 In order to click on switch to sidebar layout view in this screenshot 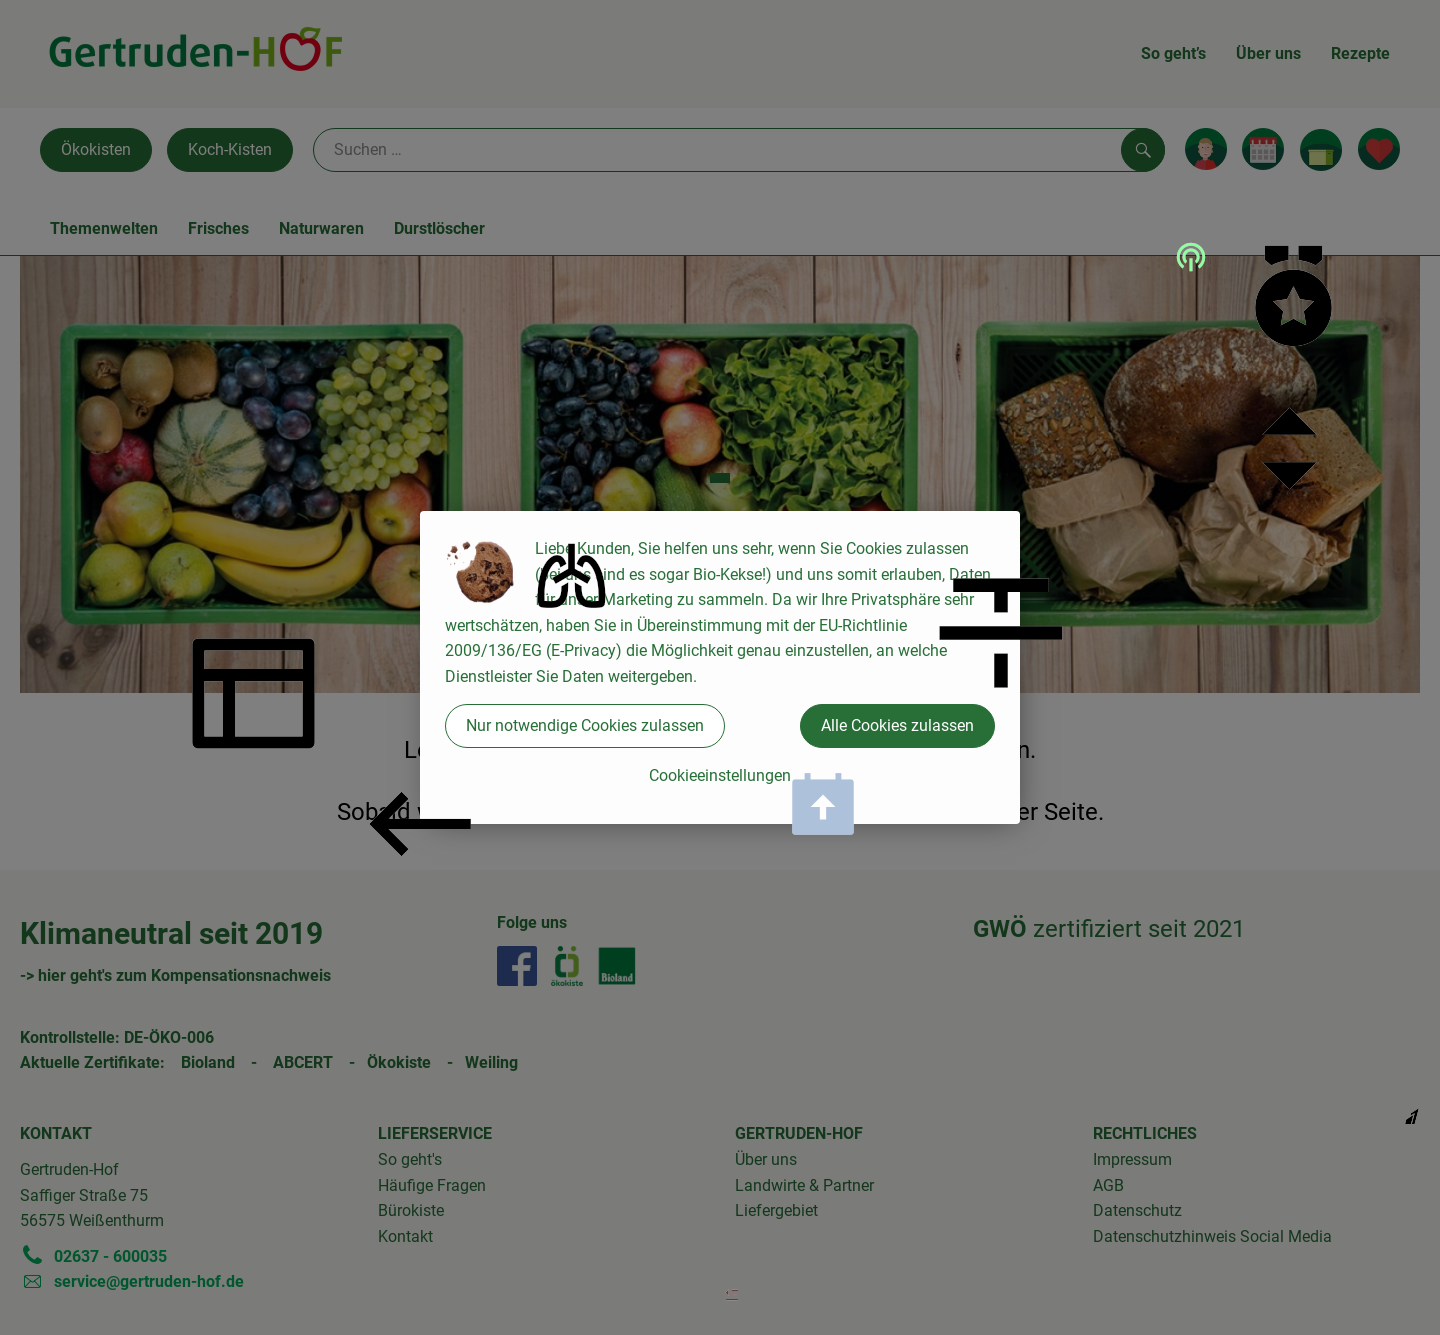, I will do `click(253, 693)`.